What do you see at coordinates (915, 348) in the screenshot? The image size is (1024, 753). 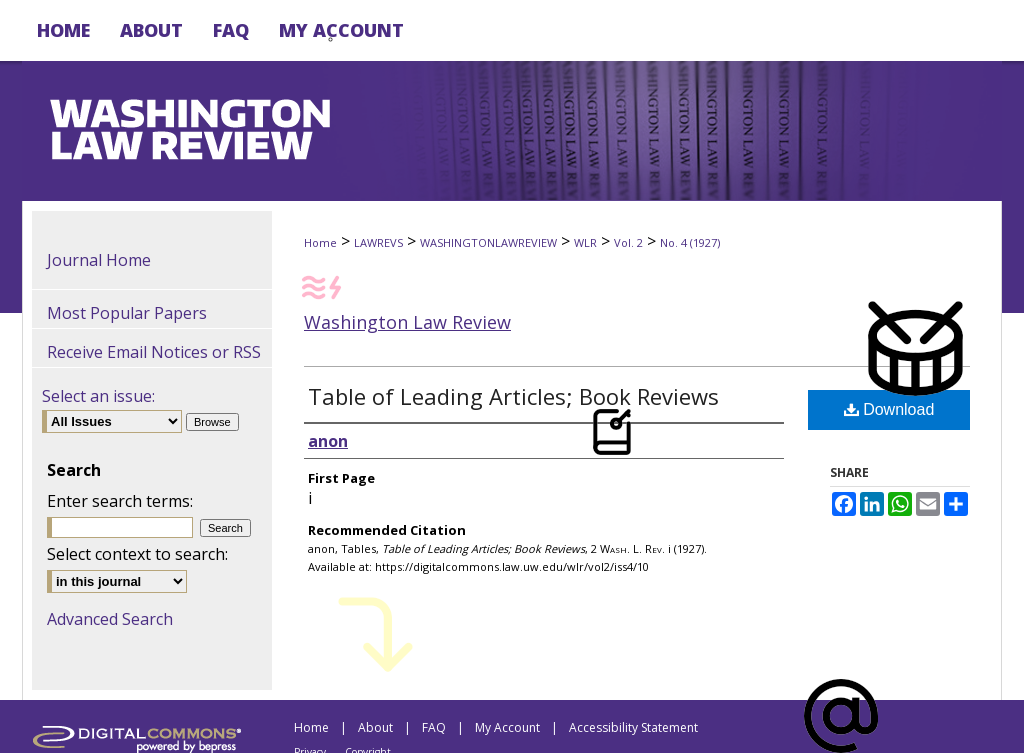 I see `access music or audio tools` at bounding box center [915, 348].